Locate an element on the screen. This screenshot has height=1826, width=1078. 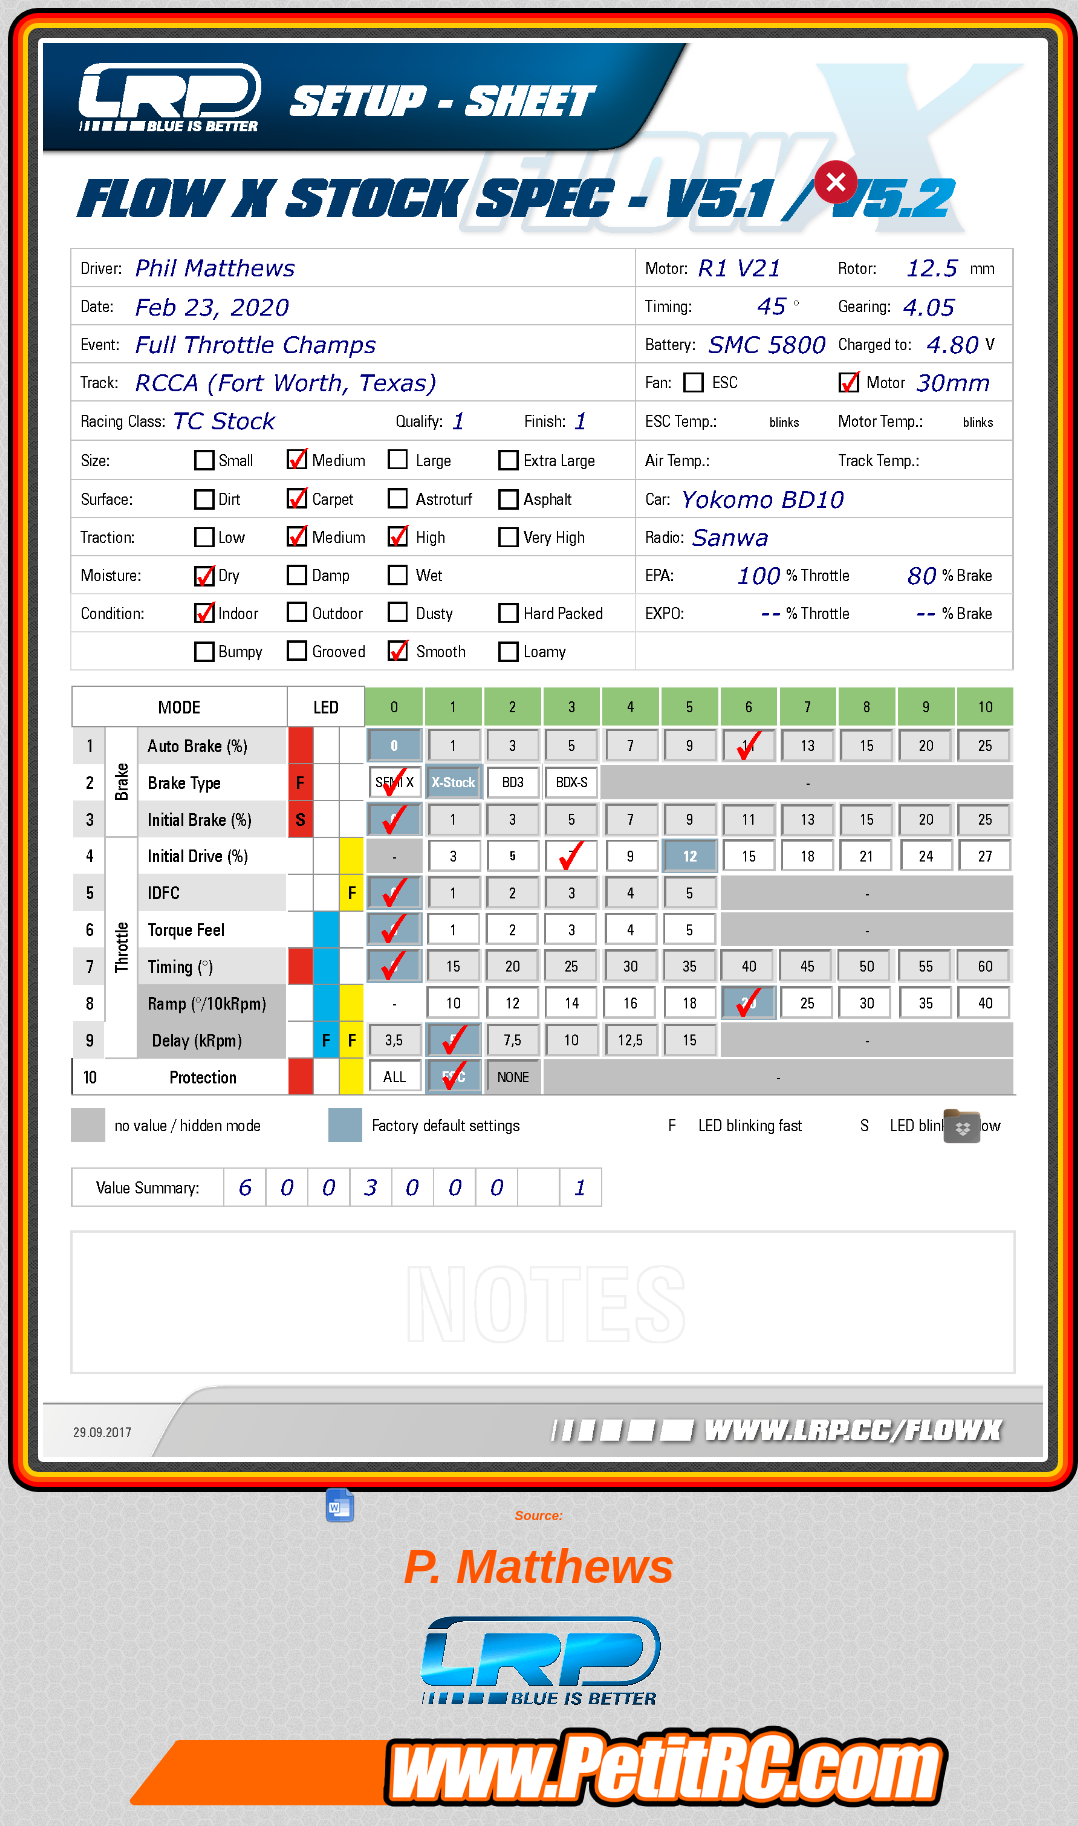
cancel the current action or operation is located at coordinates (836, 182).